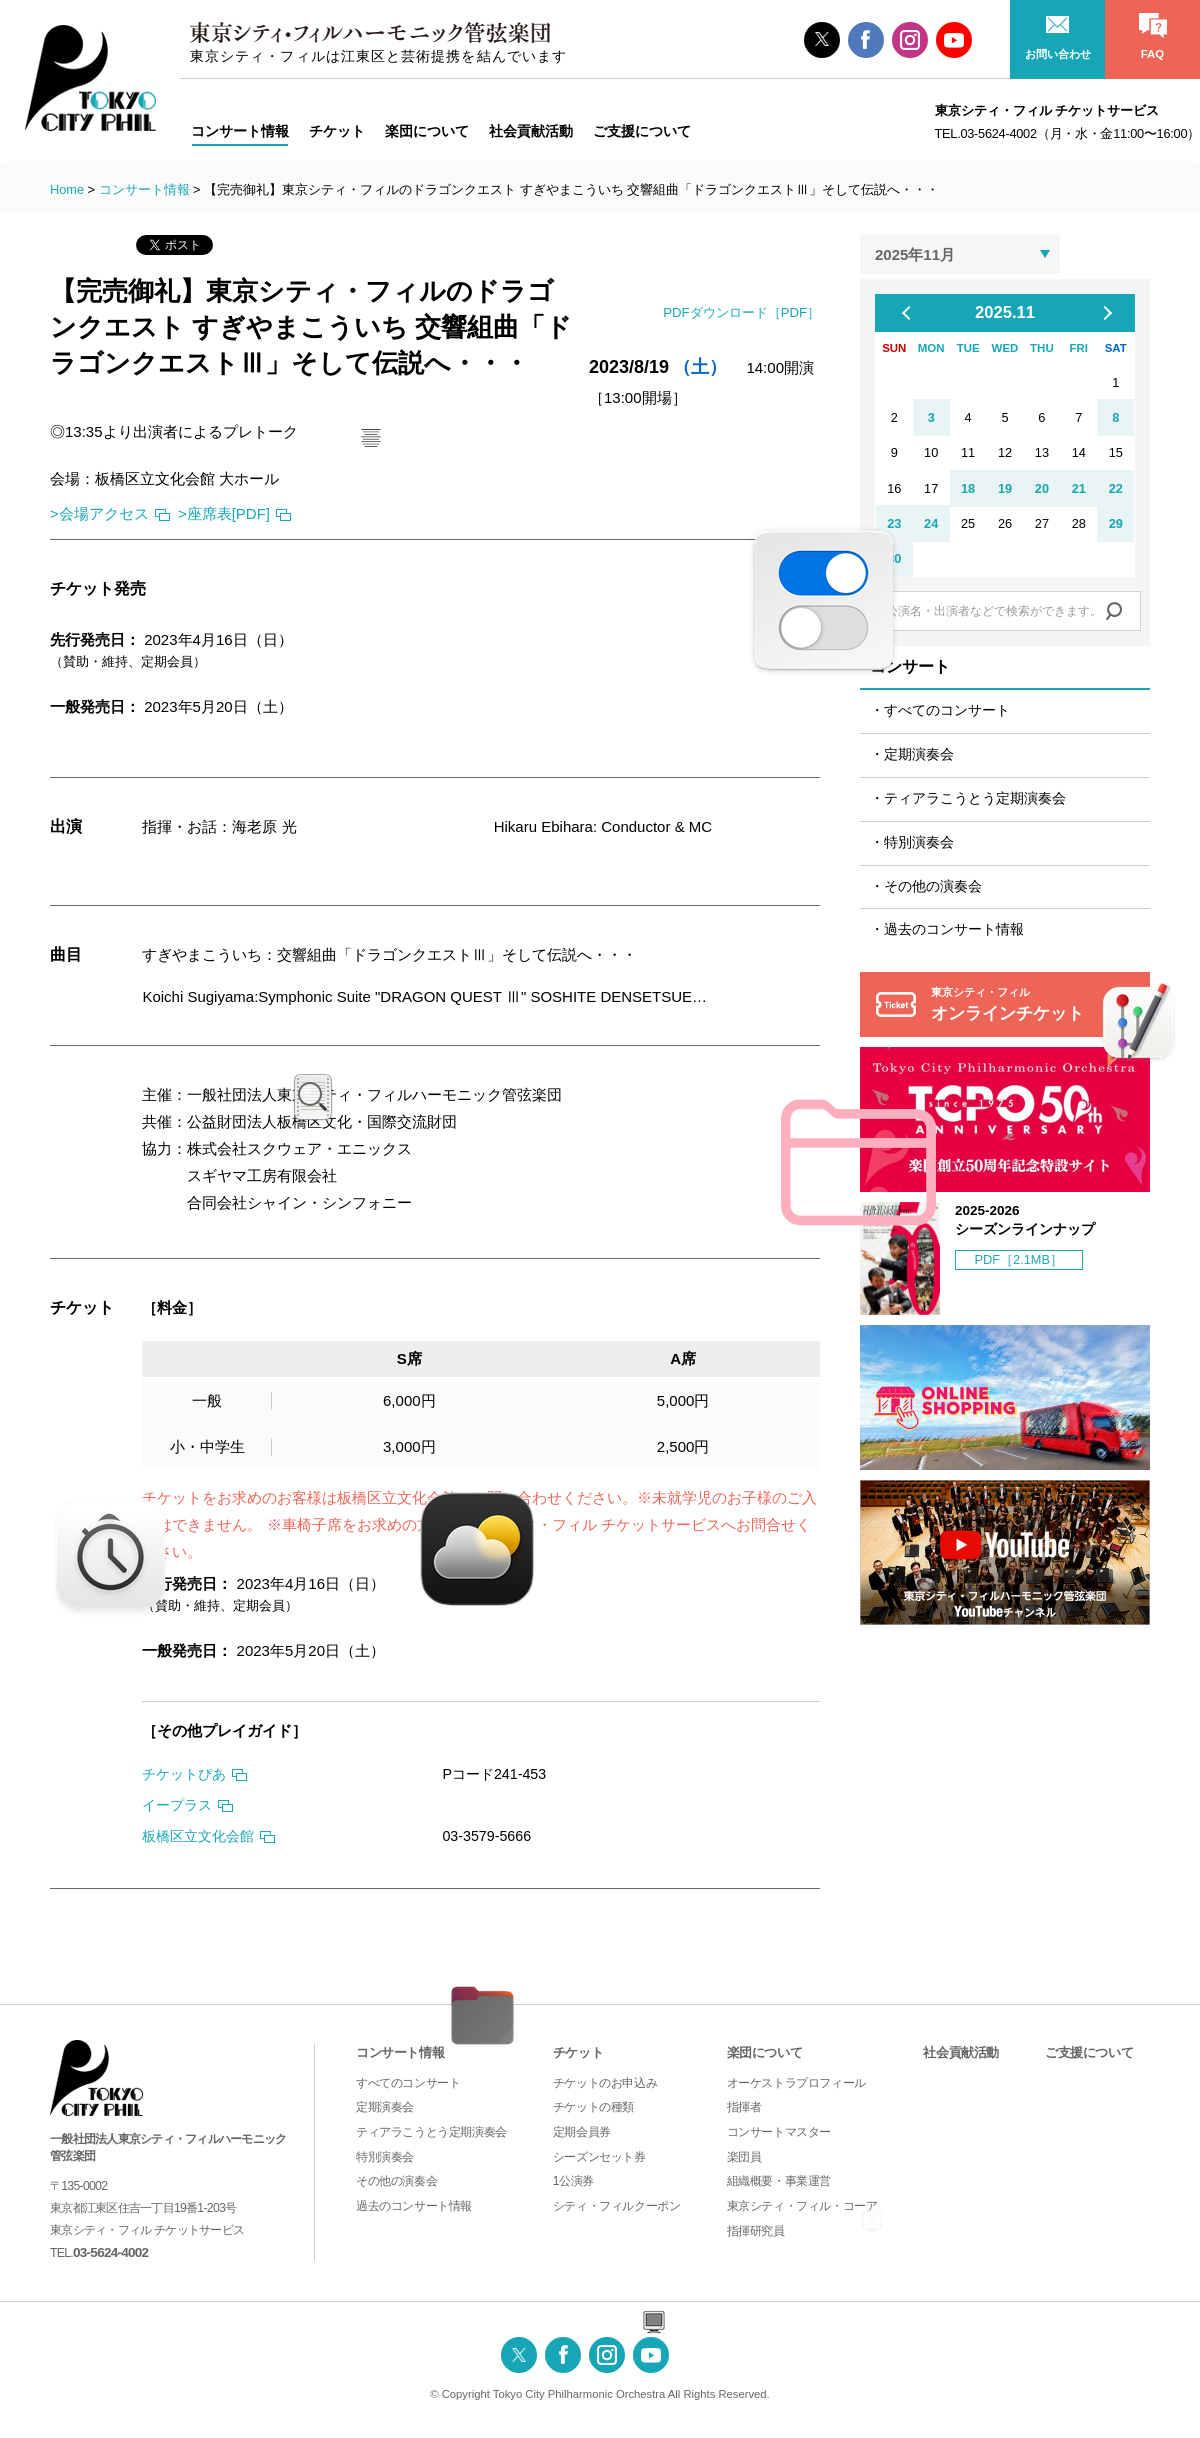  What do you see at coordinates (823, 600) in the screenshot?
I see `open system settings or preferences` at bounding box center [823, 600].